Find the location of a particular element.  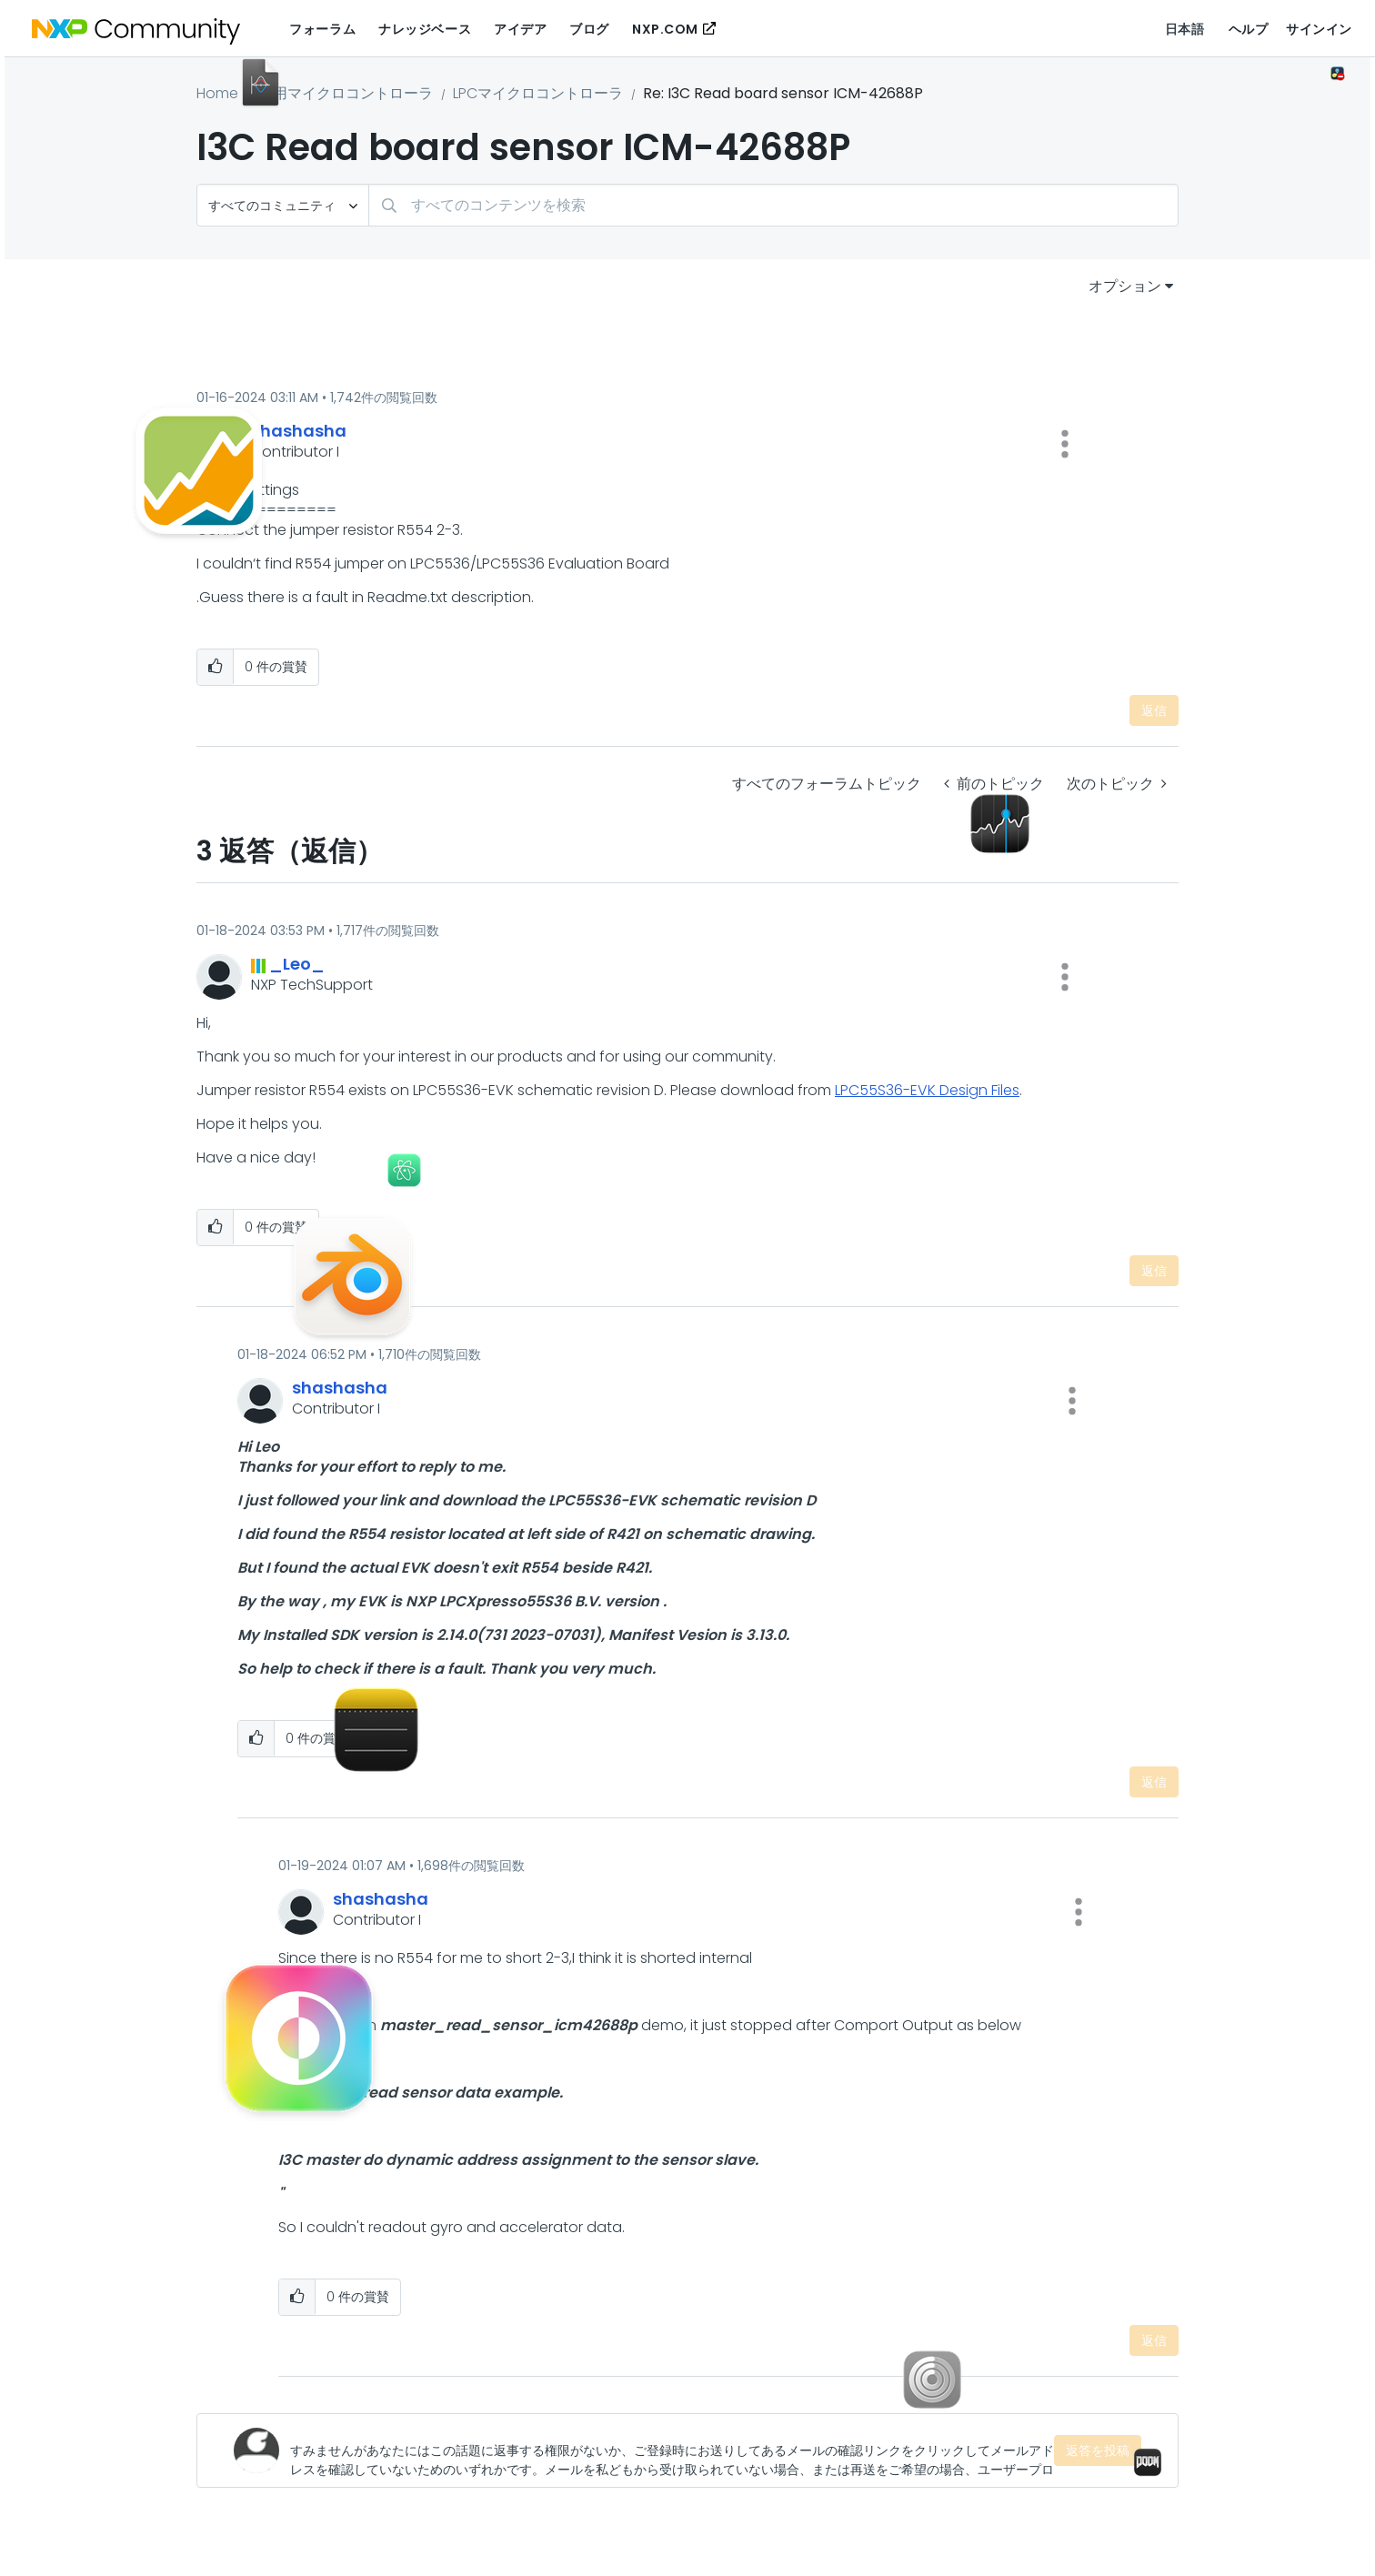

uninstall DaVinci Resolve application is located at coordinates (1337, 73).